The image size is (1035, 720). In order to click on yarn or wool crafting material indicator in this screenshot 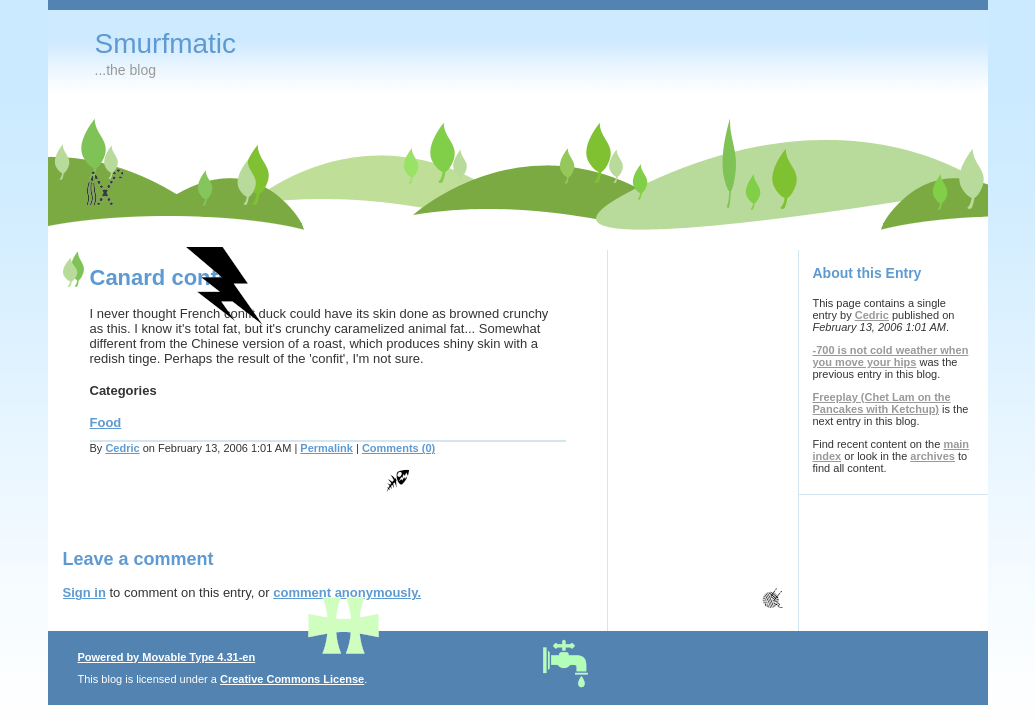, I will do `click(773, 598)`.